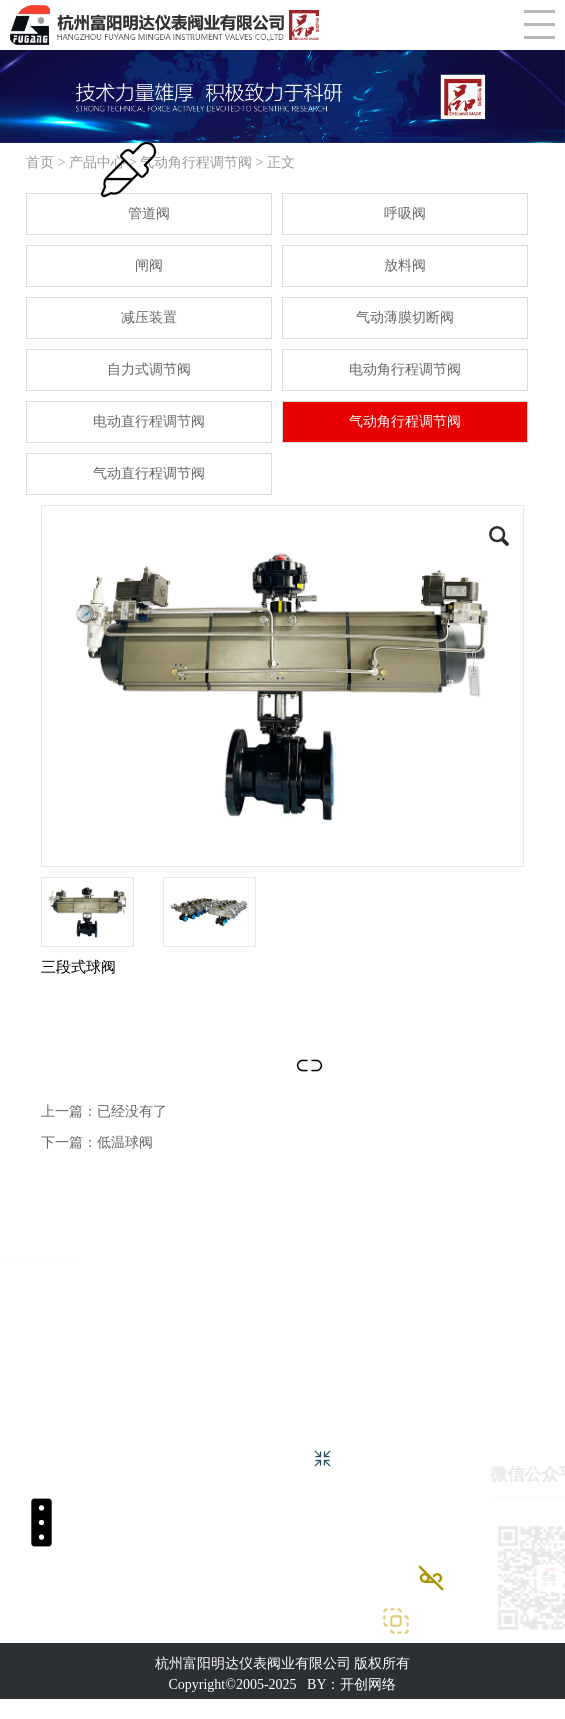 The height and width of the screenshot is (1719, 565). Describe the element at coordinates (128, 169) in the screenshot. I see `sample a color from the canvas` at that location.